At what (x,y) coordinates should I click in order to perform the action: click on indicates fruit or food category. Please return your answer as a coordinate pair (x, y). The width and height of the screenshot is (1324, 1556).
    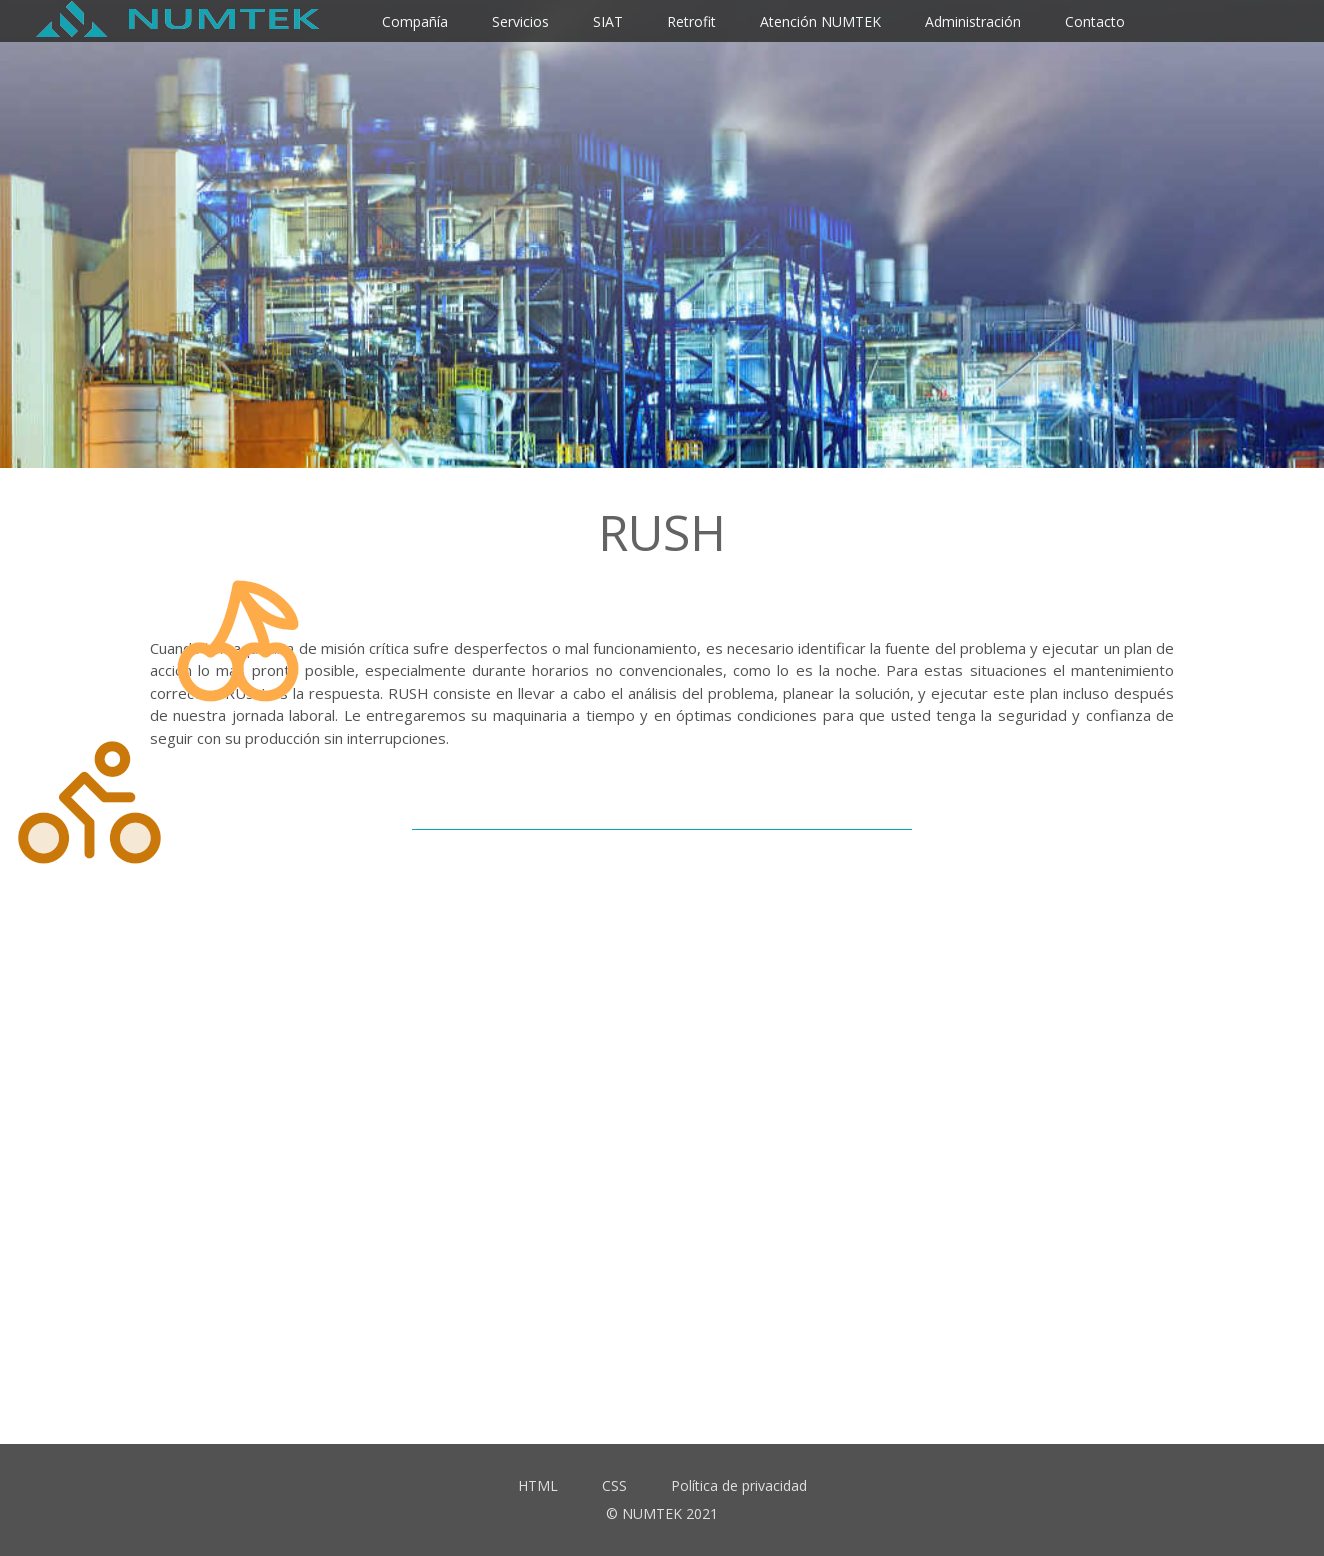
    Looking at the image, I should click on (238, 641).